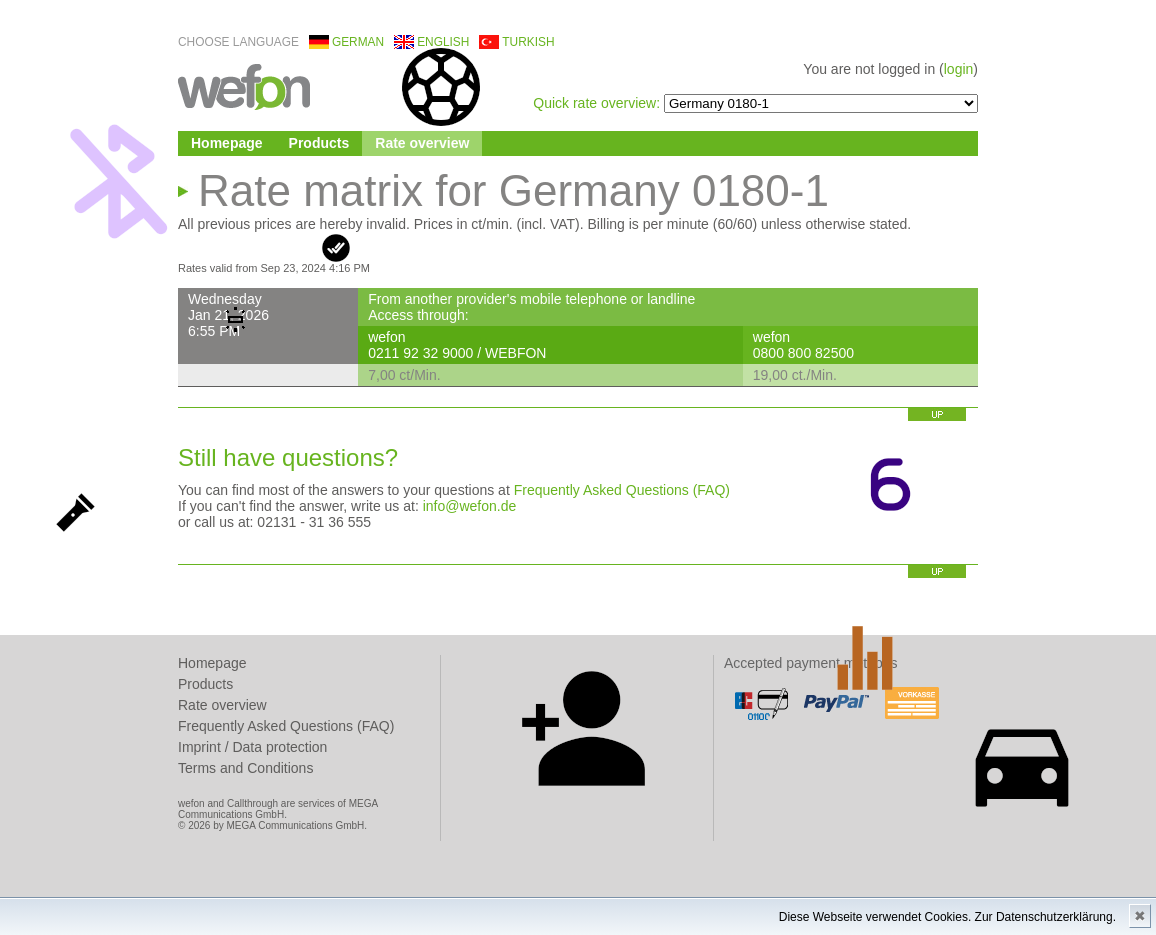 The height and width of the screenshot is (935, 1156). What do you see at coordinates (1022, 768) in the screenshot?
I see `access vehicle or driving settings` at bounding box center [1022, 768].